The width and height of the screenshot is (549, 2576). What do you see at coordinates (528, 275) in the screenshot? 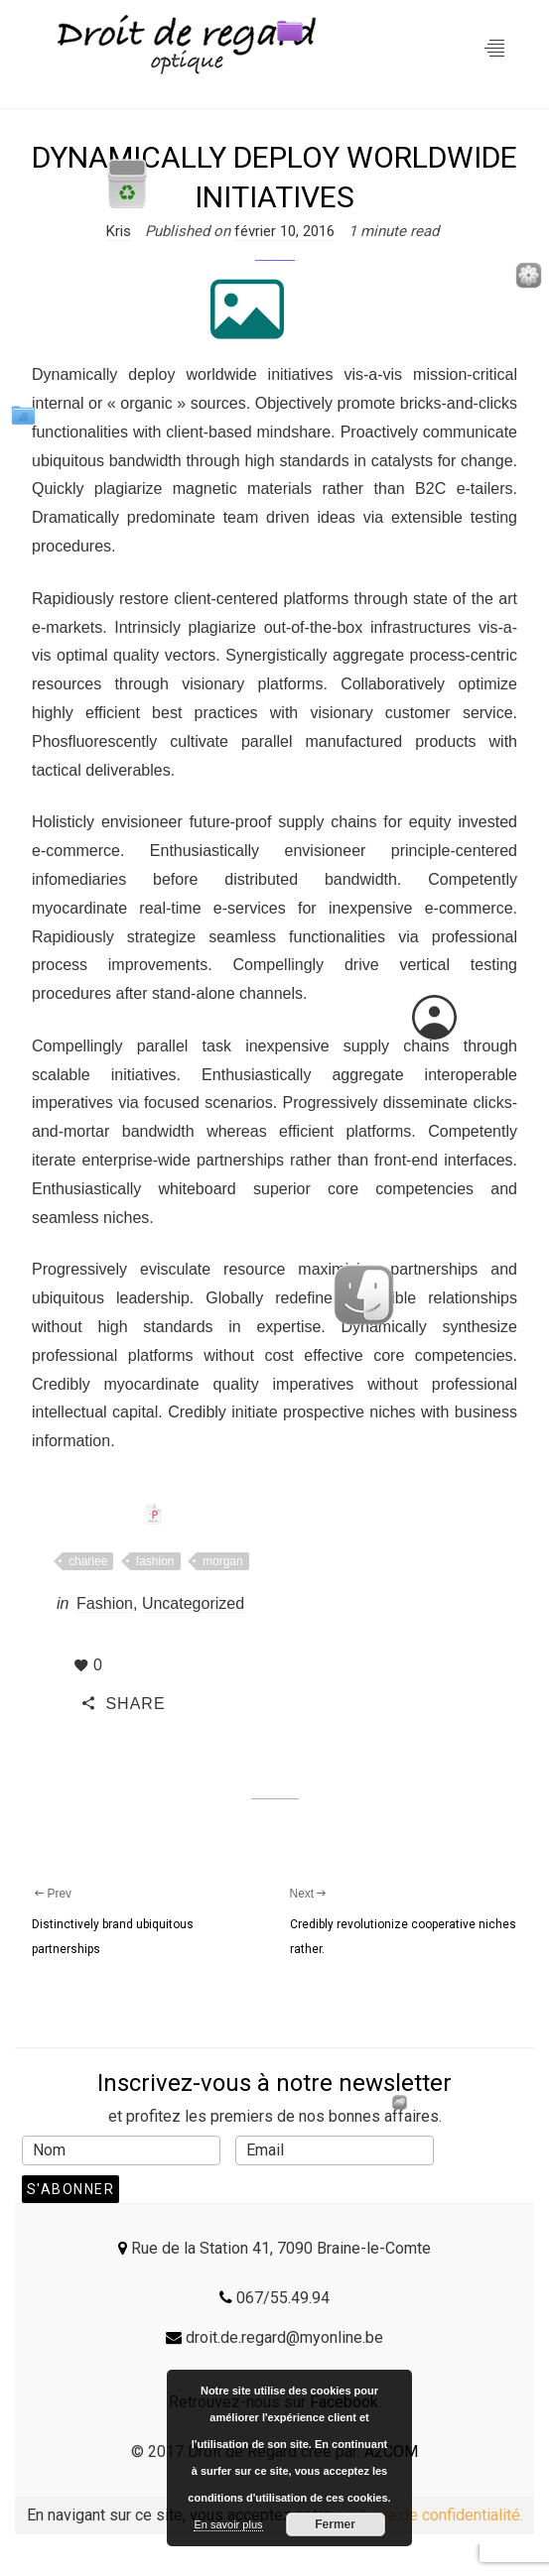
I see `open the photos app` at bounding box center [528, 275].